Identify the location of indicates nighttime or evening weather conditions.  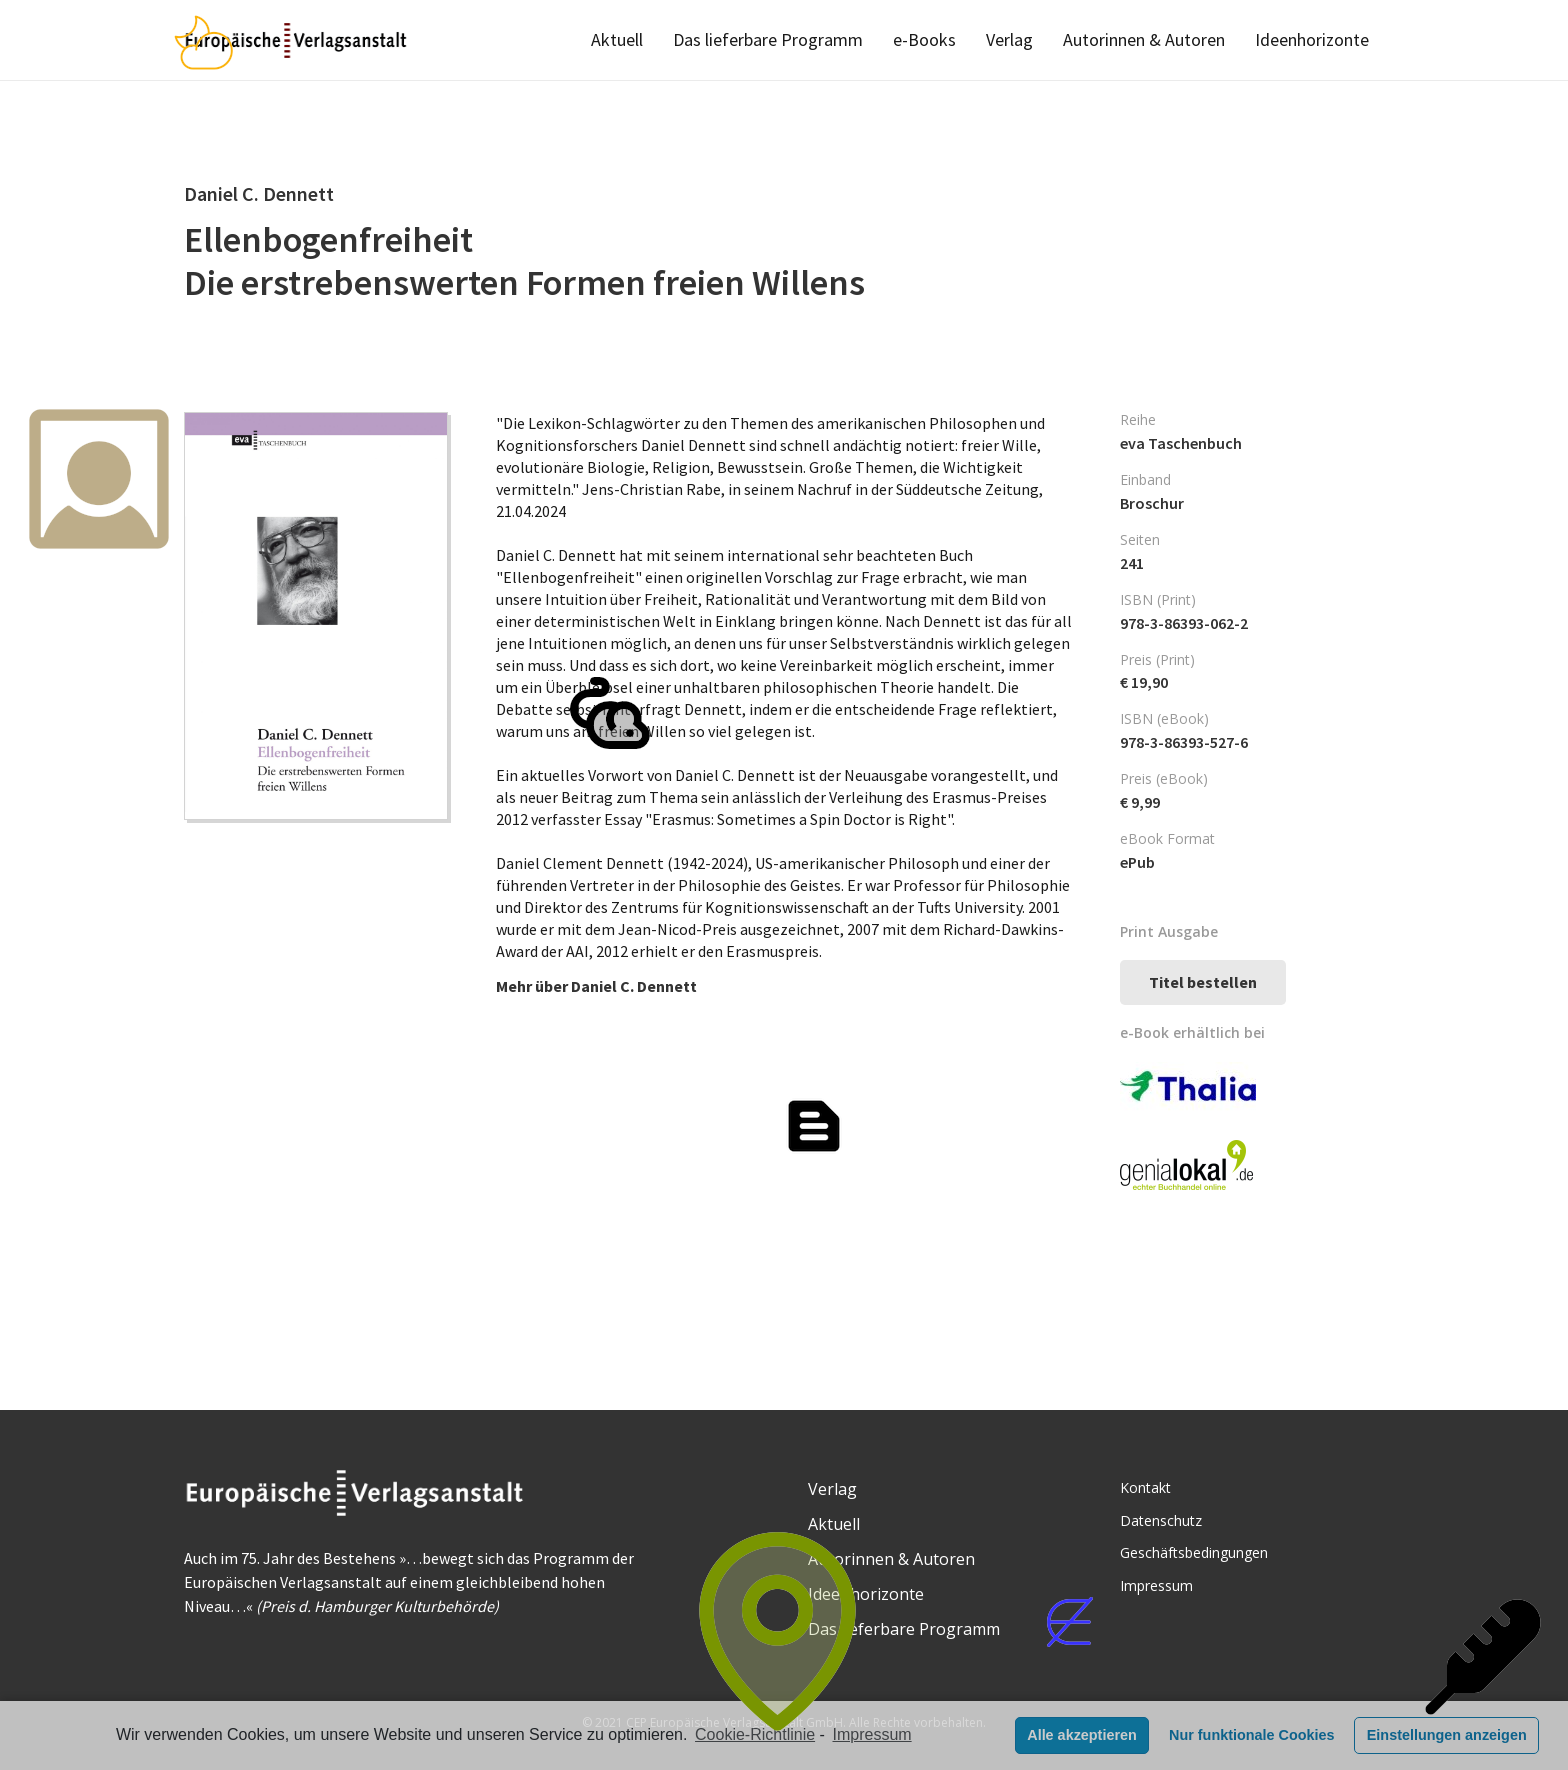
(202, 45).